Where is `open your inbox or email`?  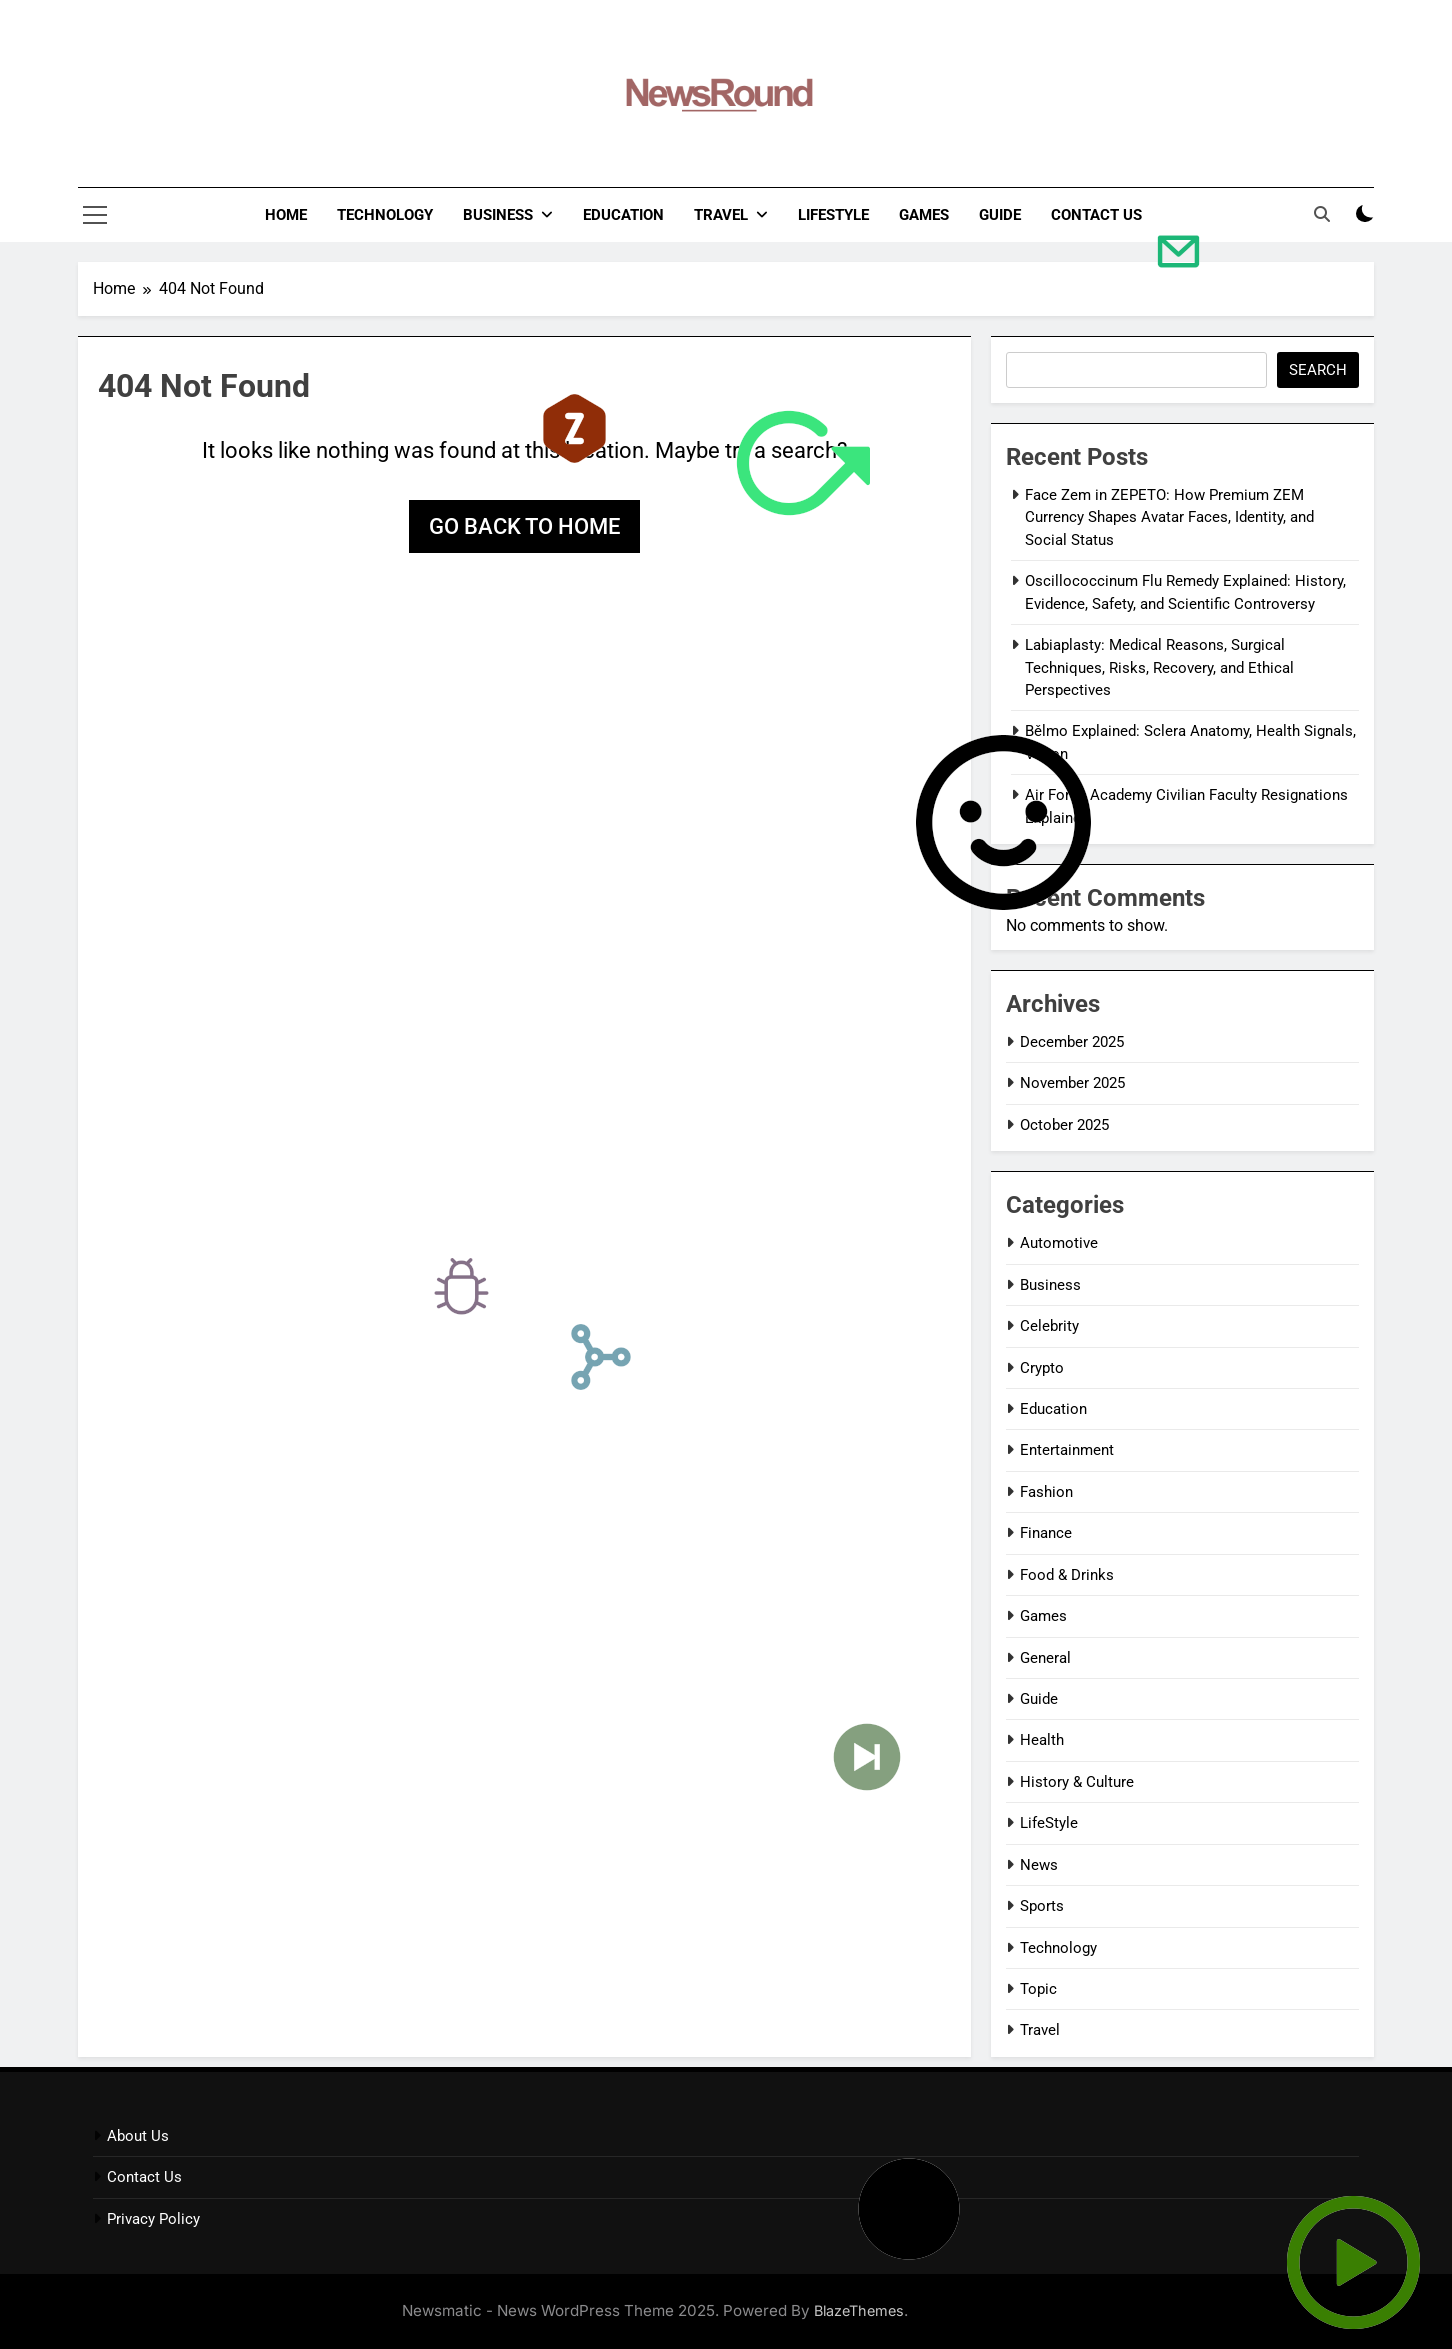
open your inbox or email is located at coordinates (1178, 251).